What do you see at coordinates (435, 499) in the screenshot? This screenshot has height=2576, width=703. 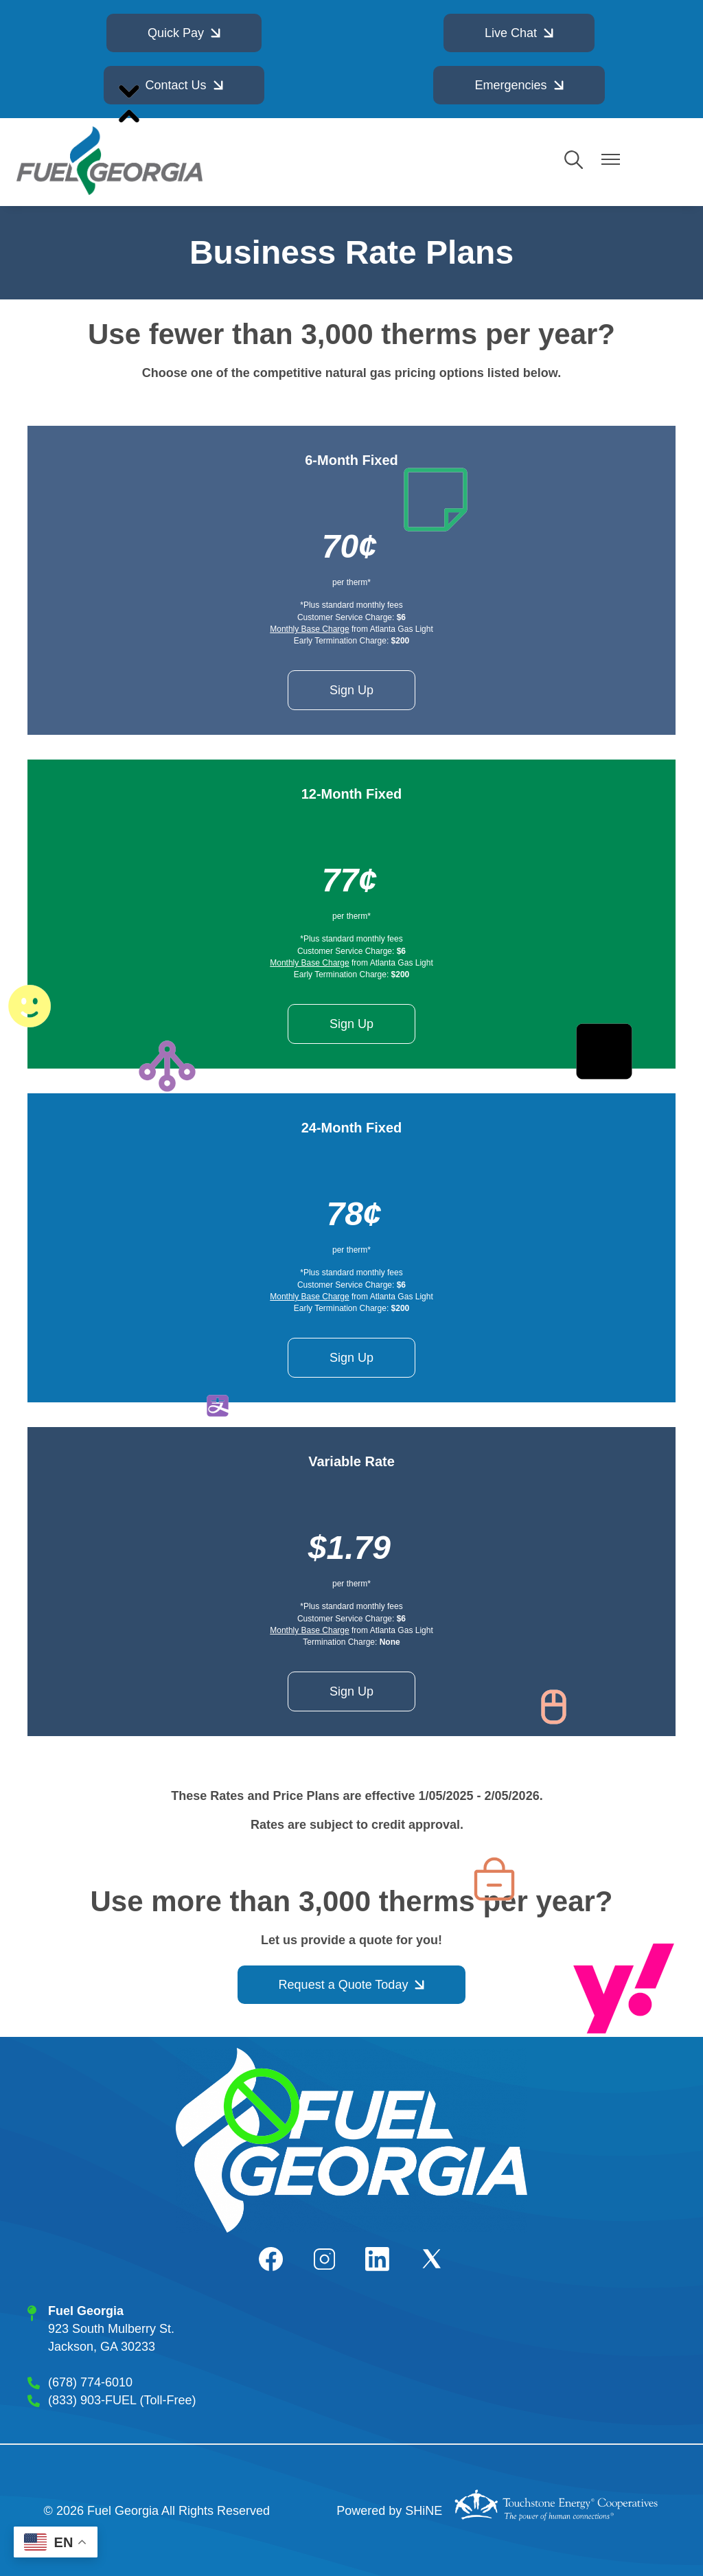 I see `create a new note` at bounding box center [435, 499].